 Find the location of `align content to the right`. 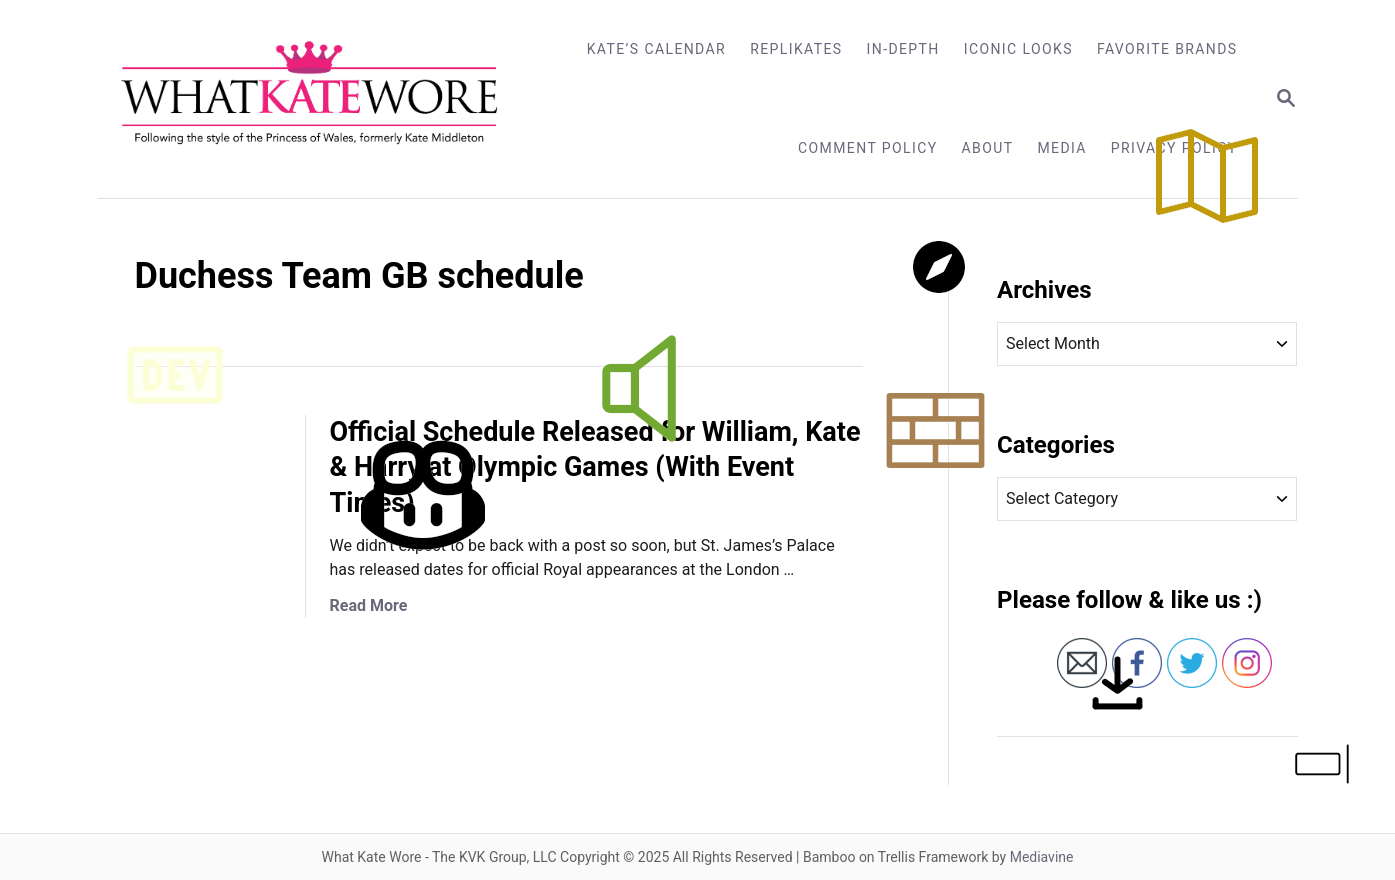

align content to the right is located at coordinates (1323, 764).